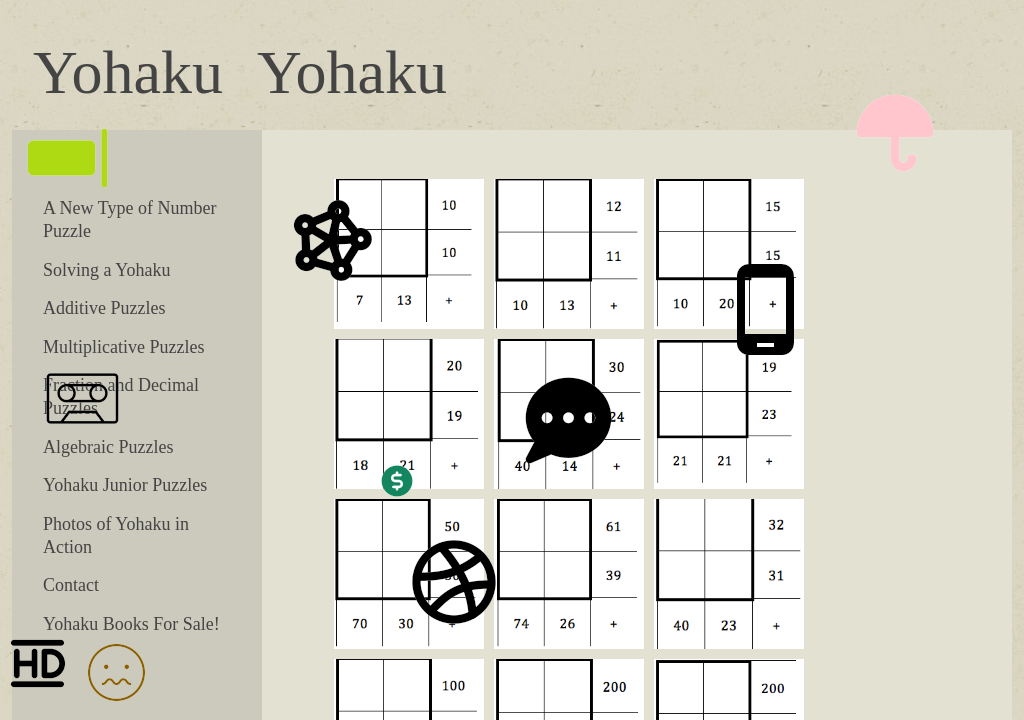 This screenshot has height=720, width=1024. What do you see at coordinates (568, 420) in the screenshot?
I see `open the comments section` at bounding box center [568, 420].